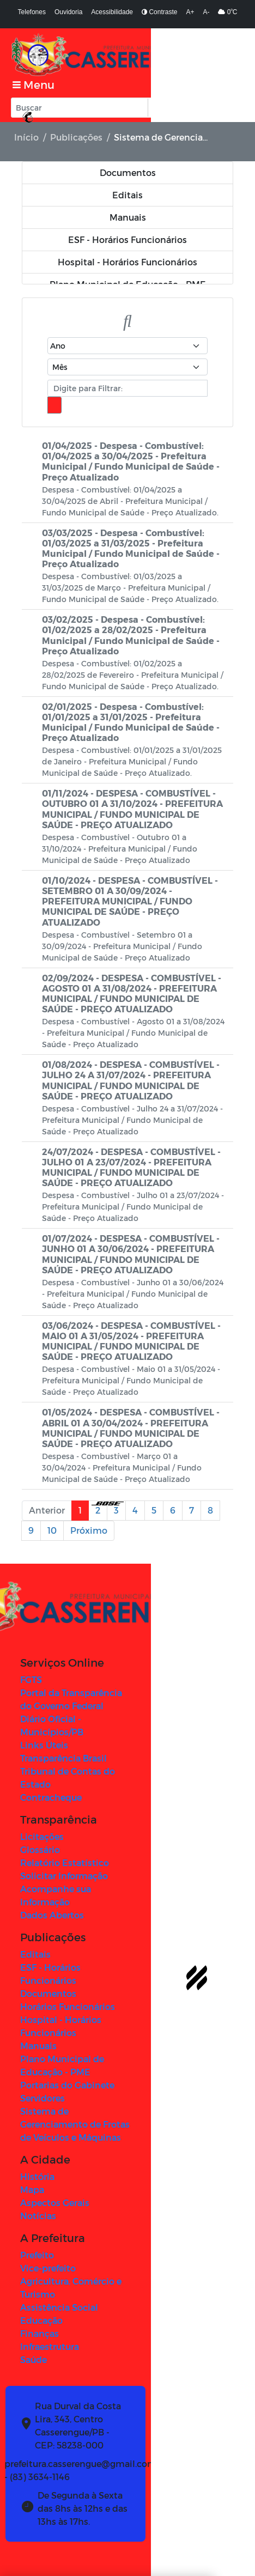 This screenshot has width=255, height=2576. I want to click on visit the Bose website or store, so click(107, 1503).